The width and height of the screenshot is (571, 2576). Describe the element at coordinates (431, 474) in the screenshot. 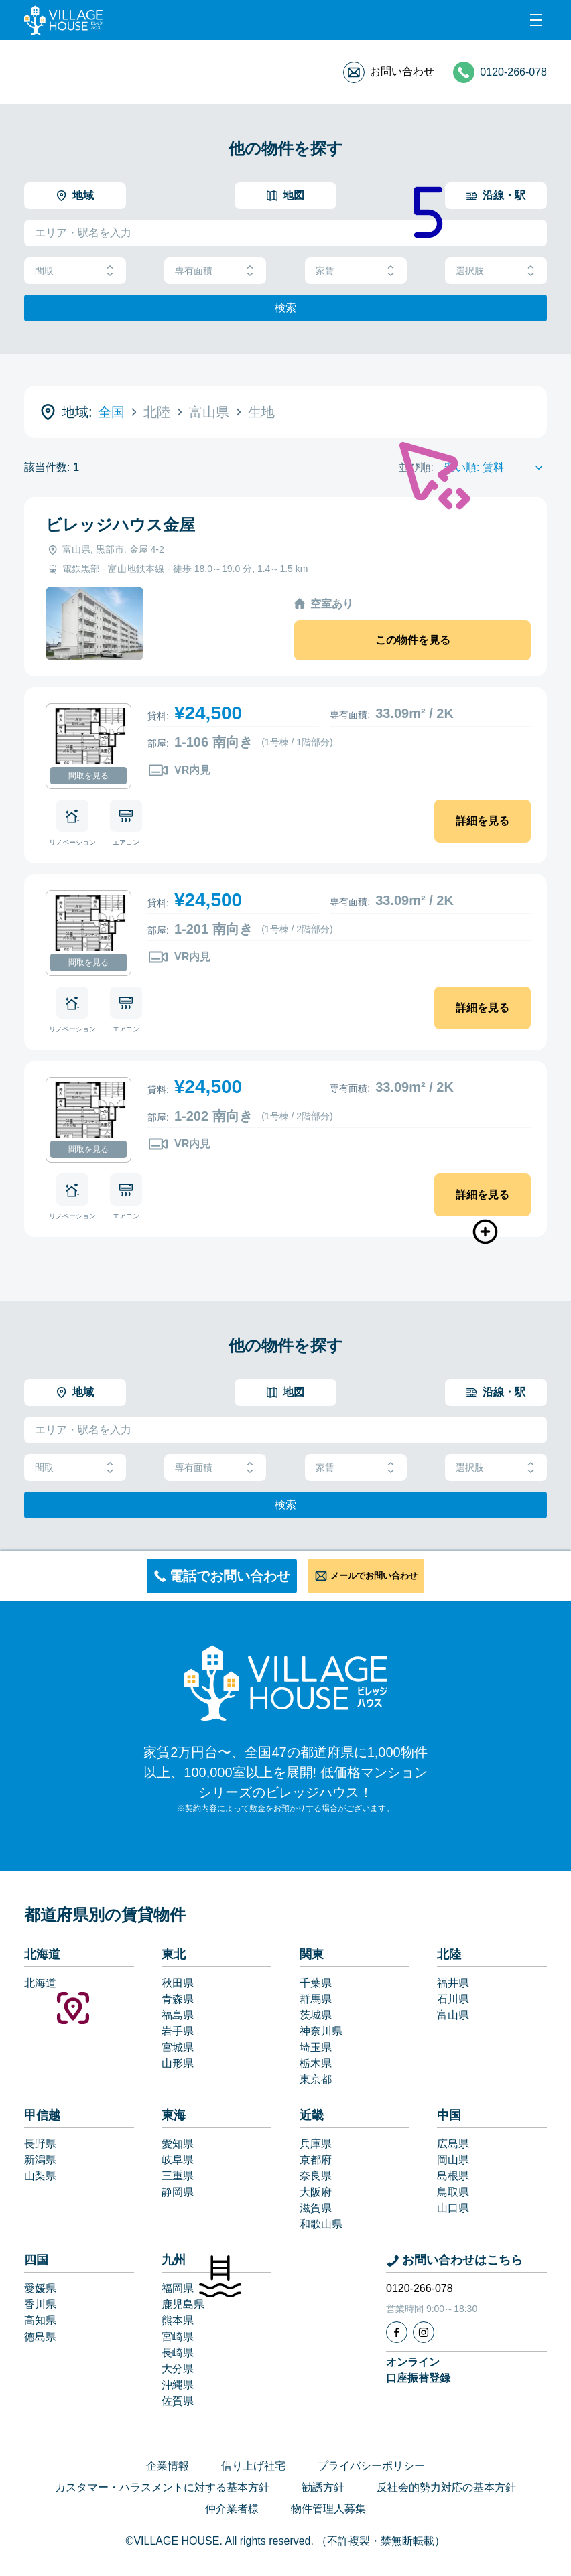

I see `access developer cursor or pointer settings` at that location.